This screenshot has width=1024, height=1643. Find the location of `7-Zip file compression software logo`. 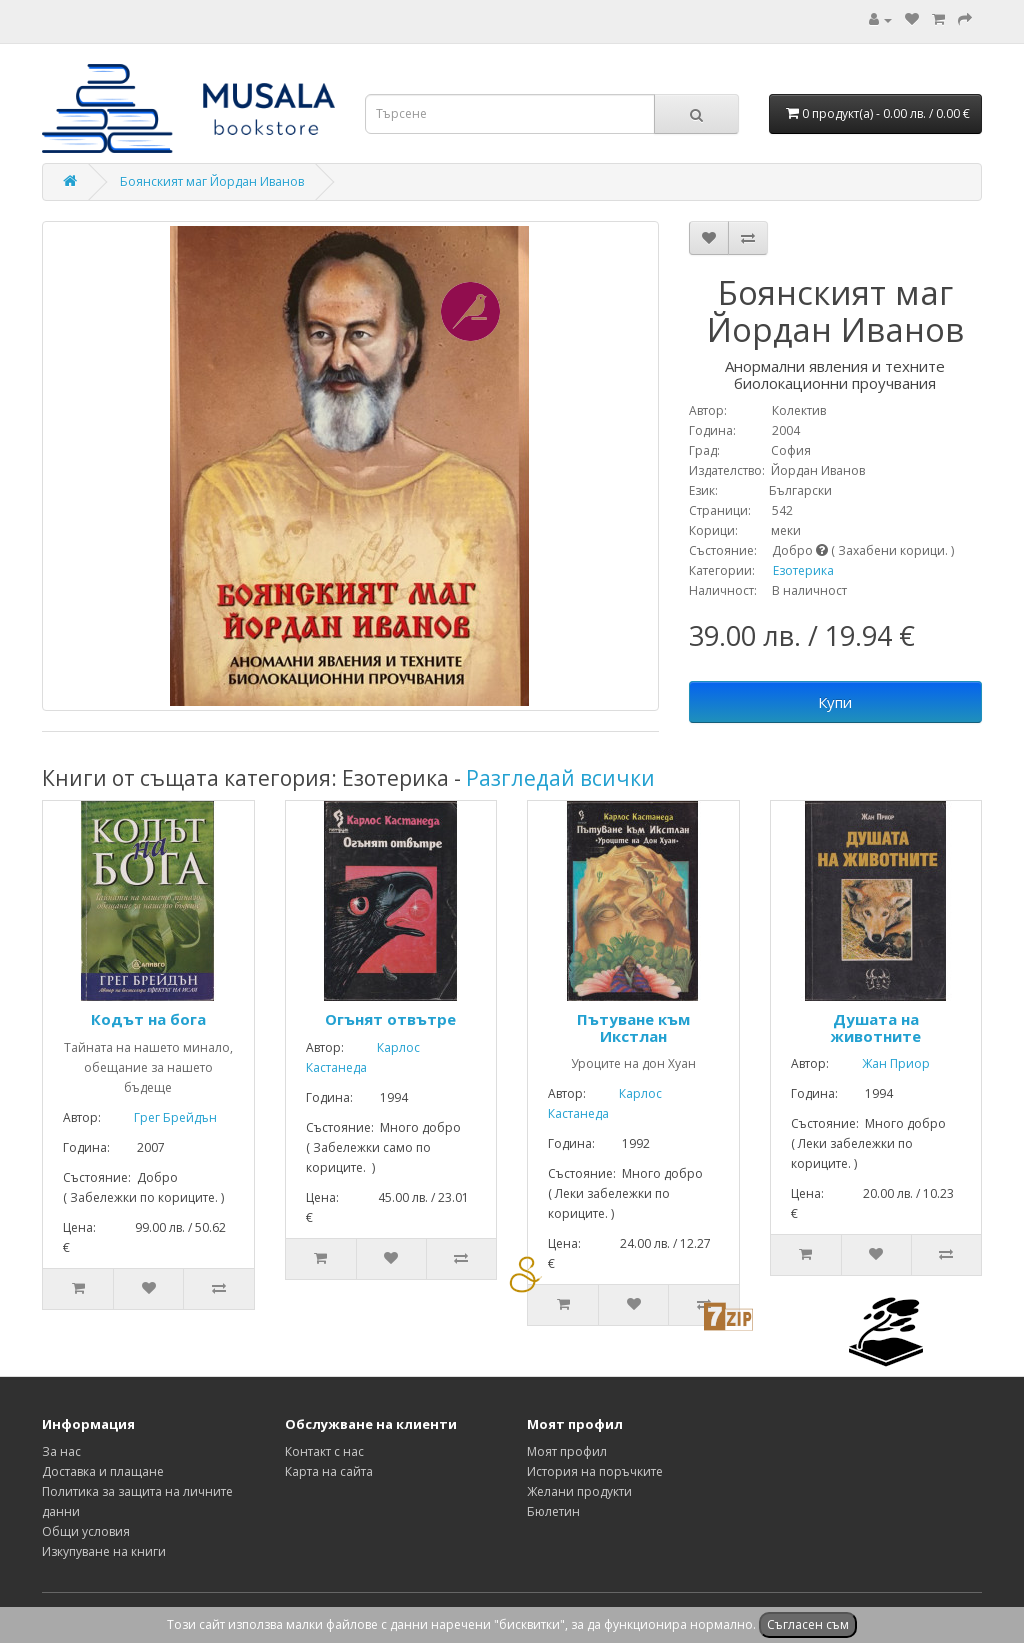

7-Zip file compression software logo is located at coordinates (728, 1316).